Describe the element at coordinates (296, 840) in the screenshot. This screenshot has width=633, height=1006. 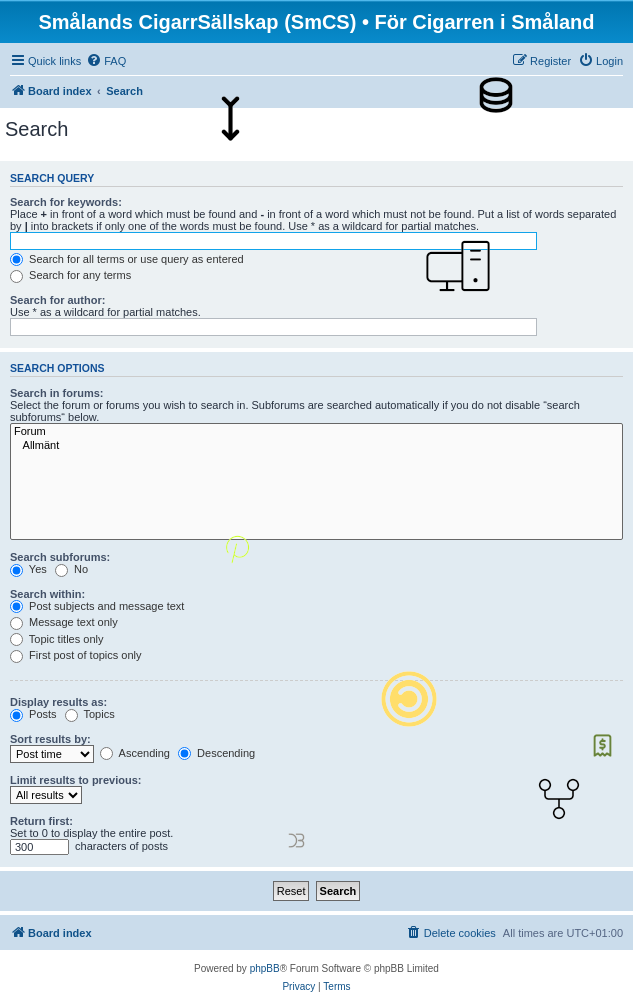
I see `D3.js data visualization library logo` at that location.